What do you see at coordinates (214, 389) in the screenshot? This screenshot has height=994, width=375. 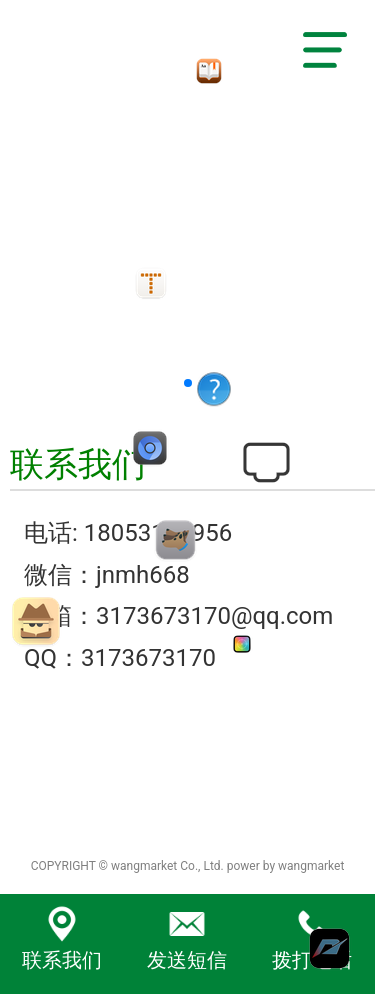 I see `open help documentation` at bounding box center [214, 389].